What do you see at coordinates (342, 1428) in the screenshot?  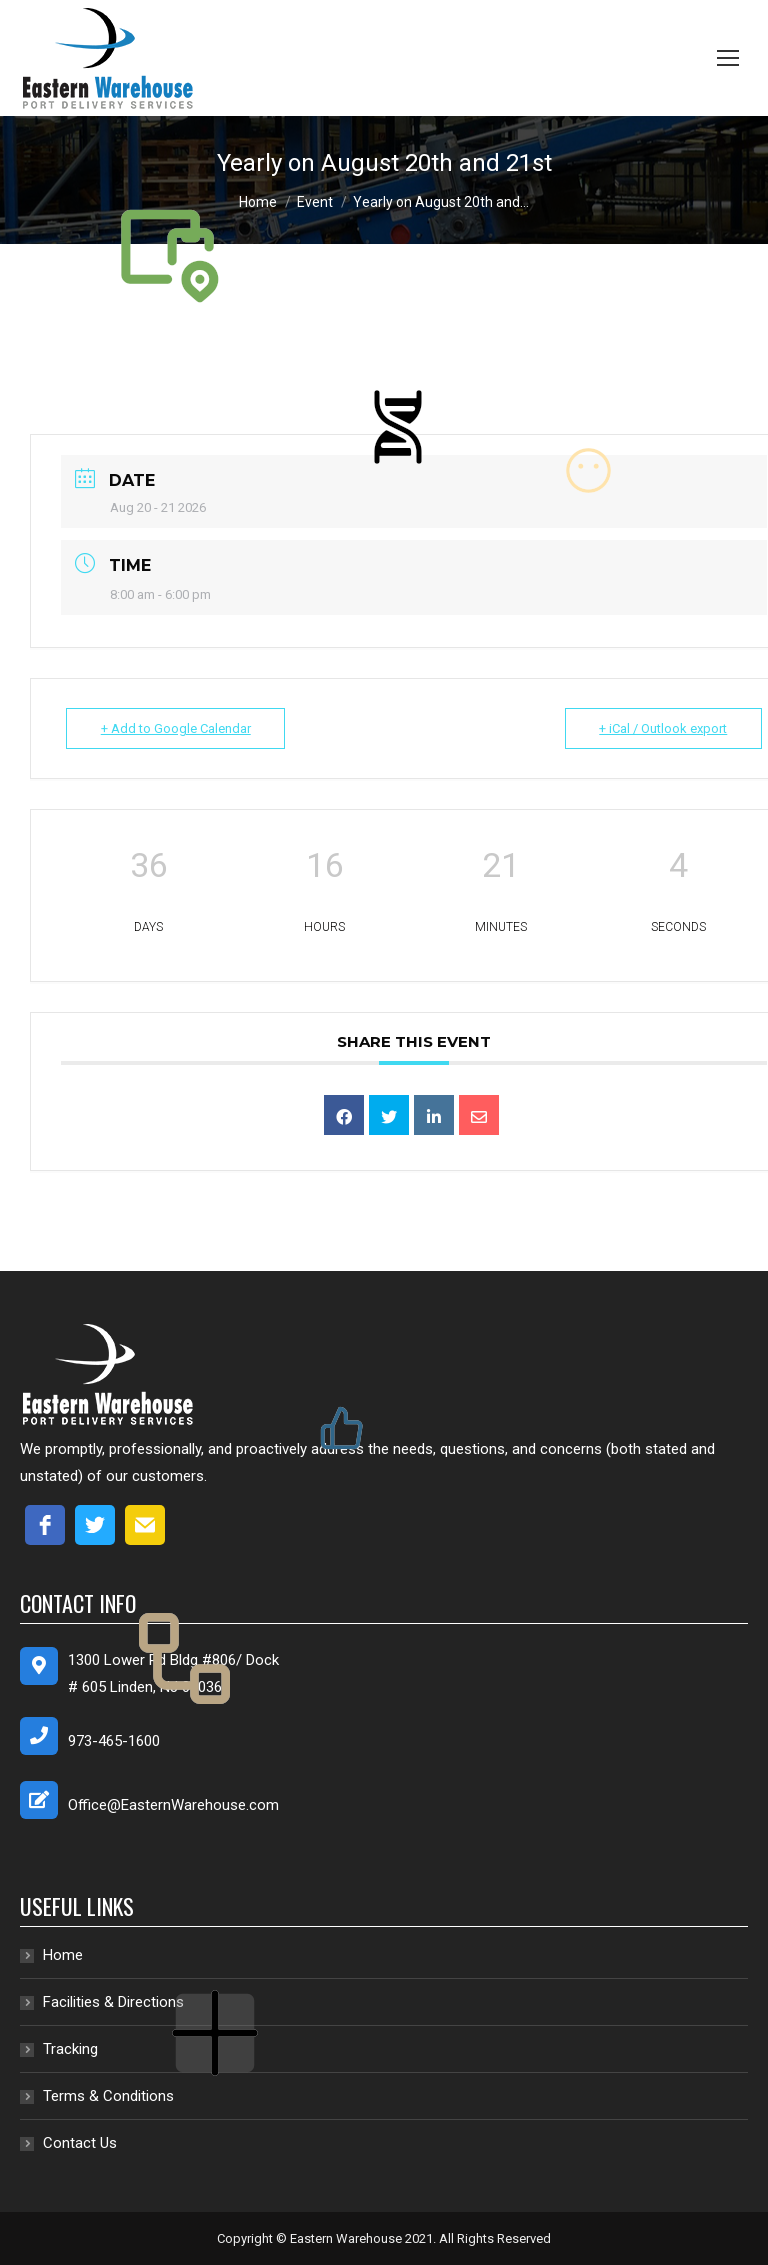 I see `like or upvote content` at bounding box center [342, 1428].